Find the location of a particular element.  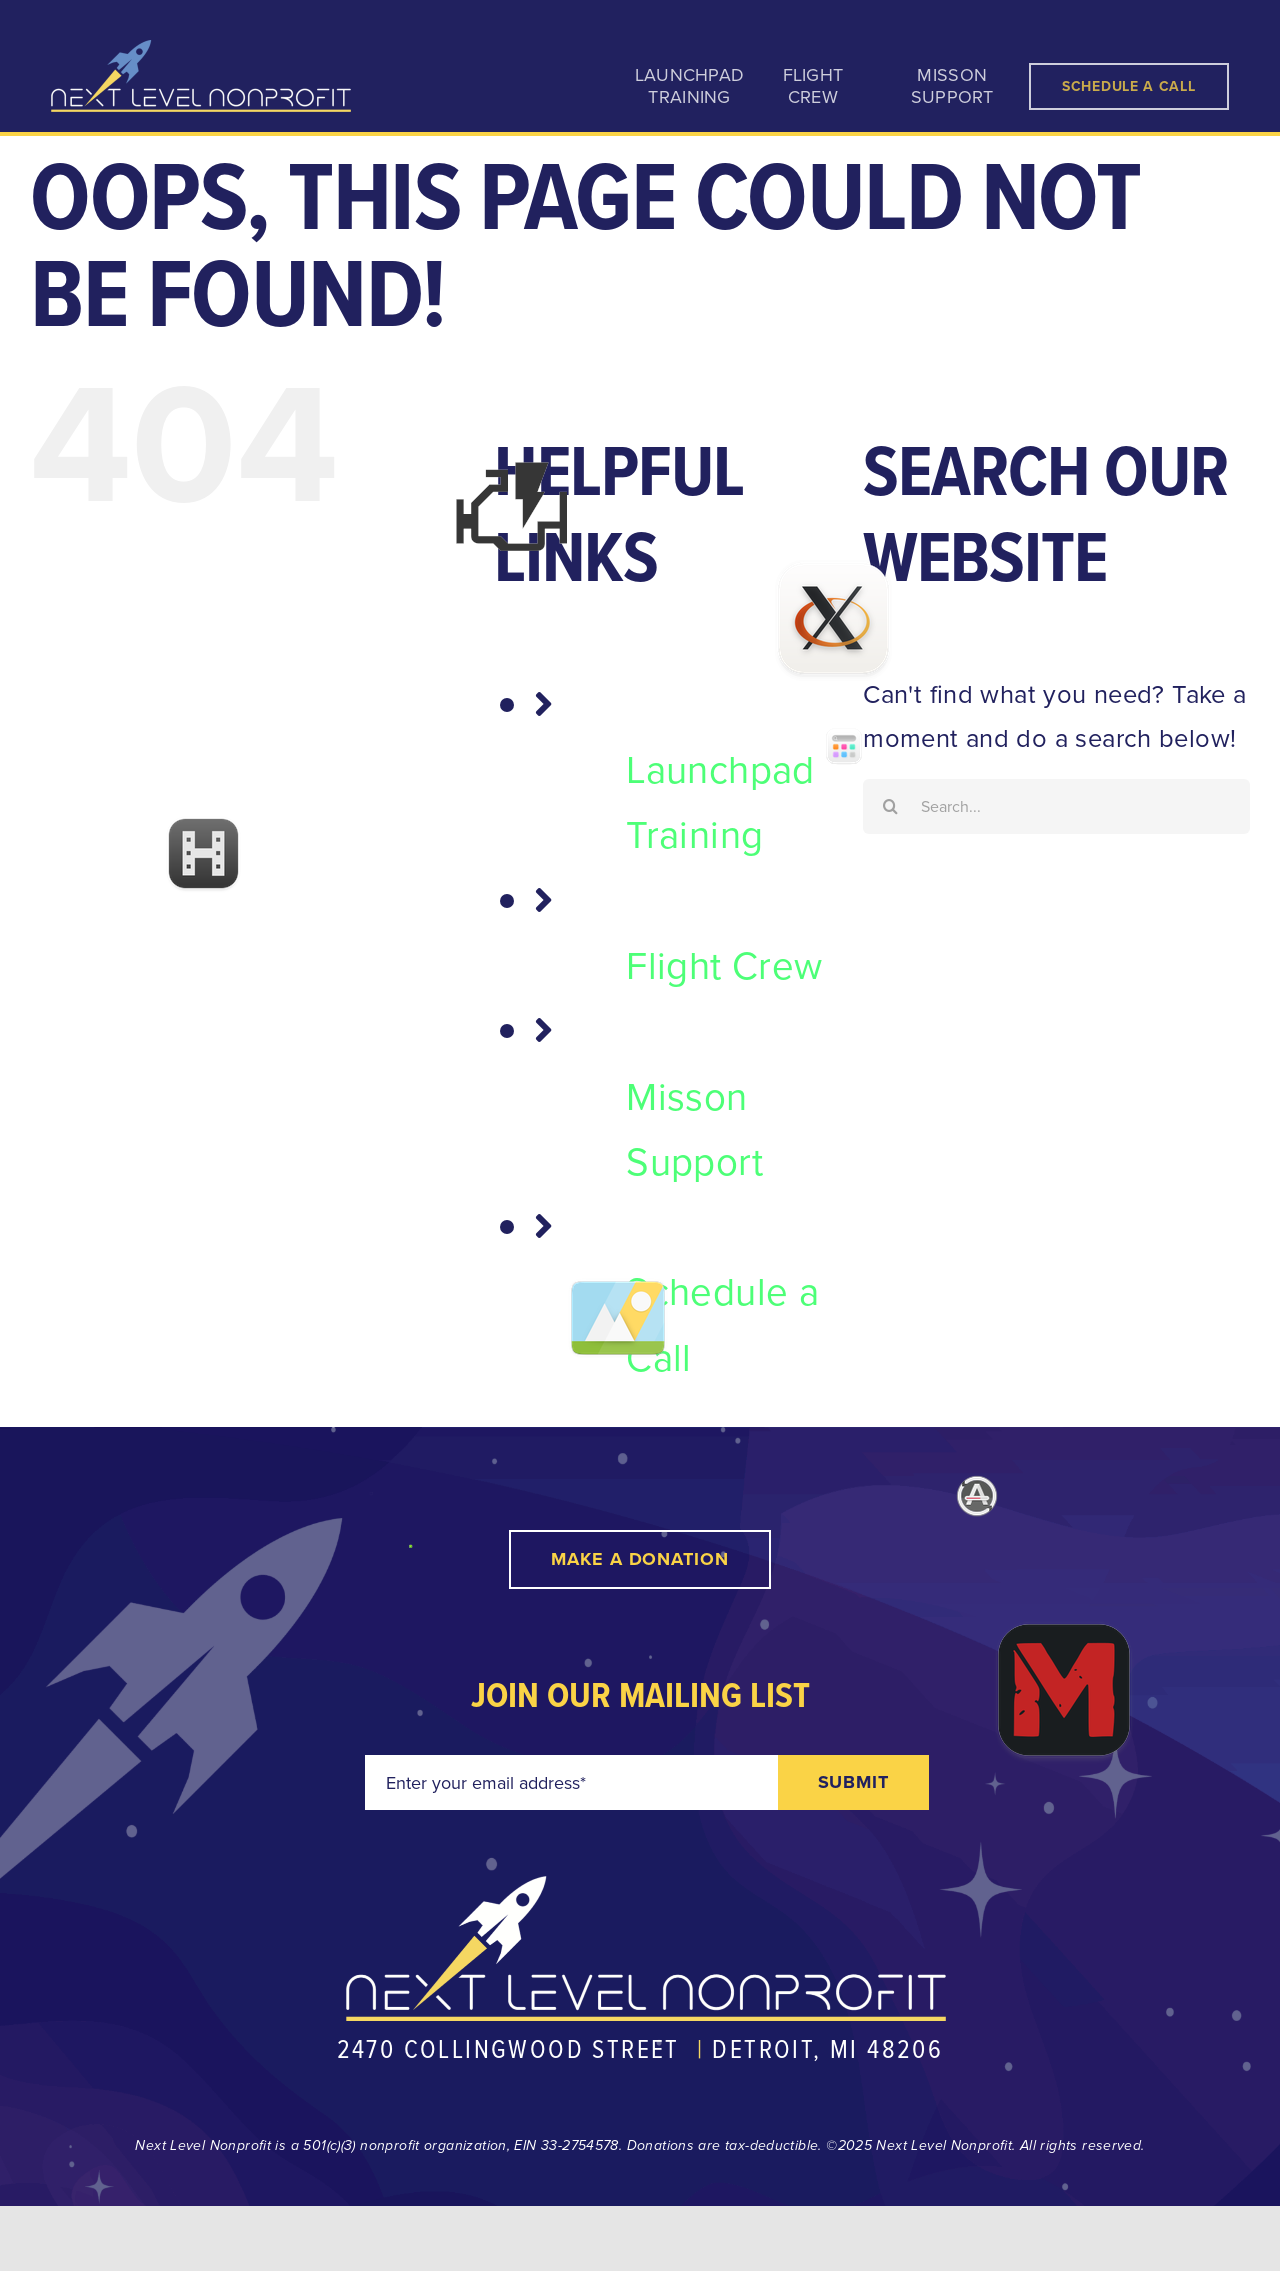

launch Metro 2033 game is located at coordinates (1064, 1690).